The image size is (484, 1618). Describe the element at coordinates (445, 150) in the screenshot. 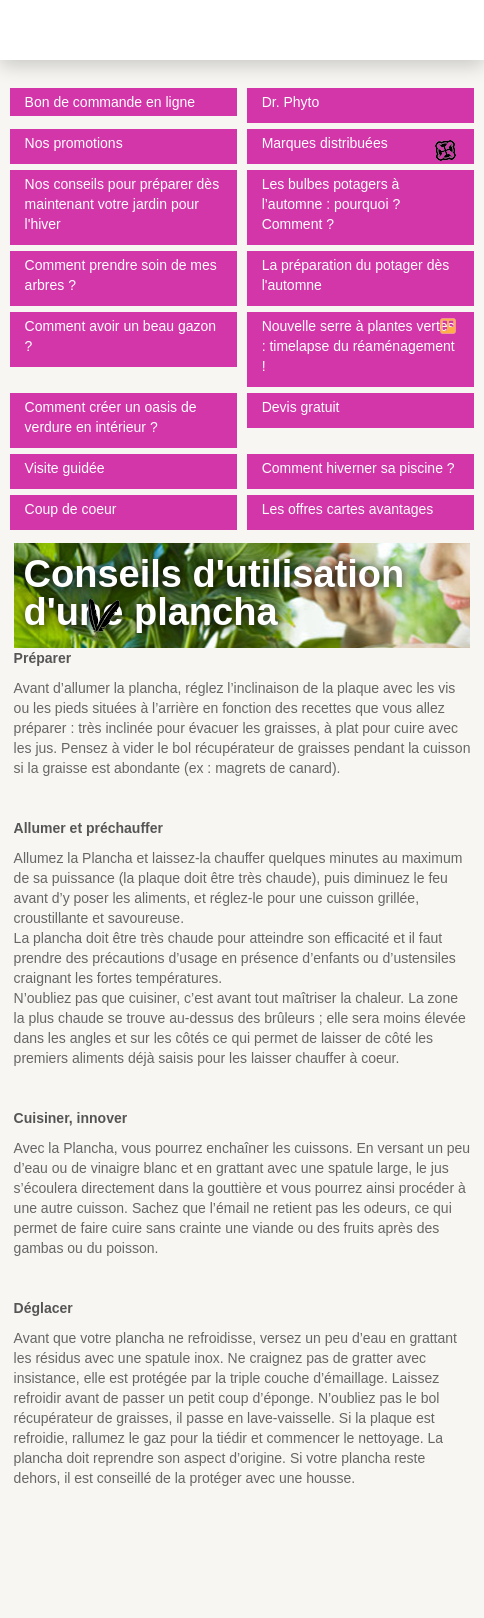

I see `visit Nexus Mods website` at that location.